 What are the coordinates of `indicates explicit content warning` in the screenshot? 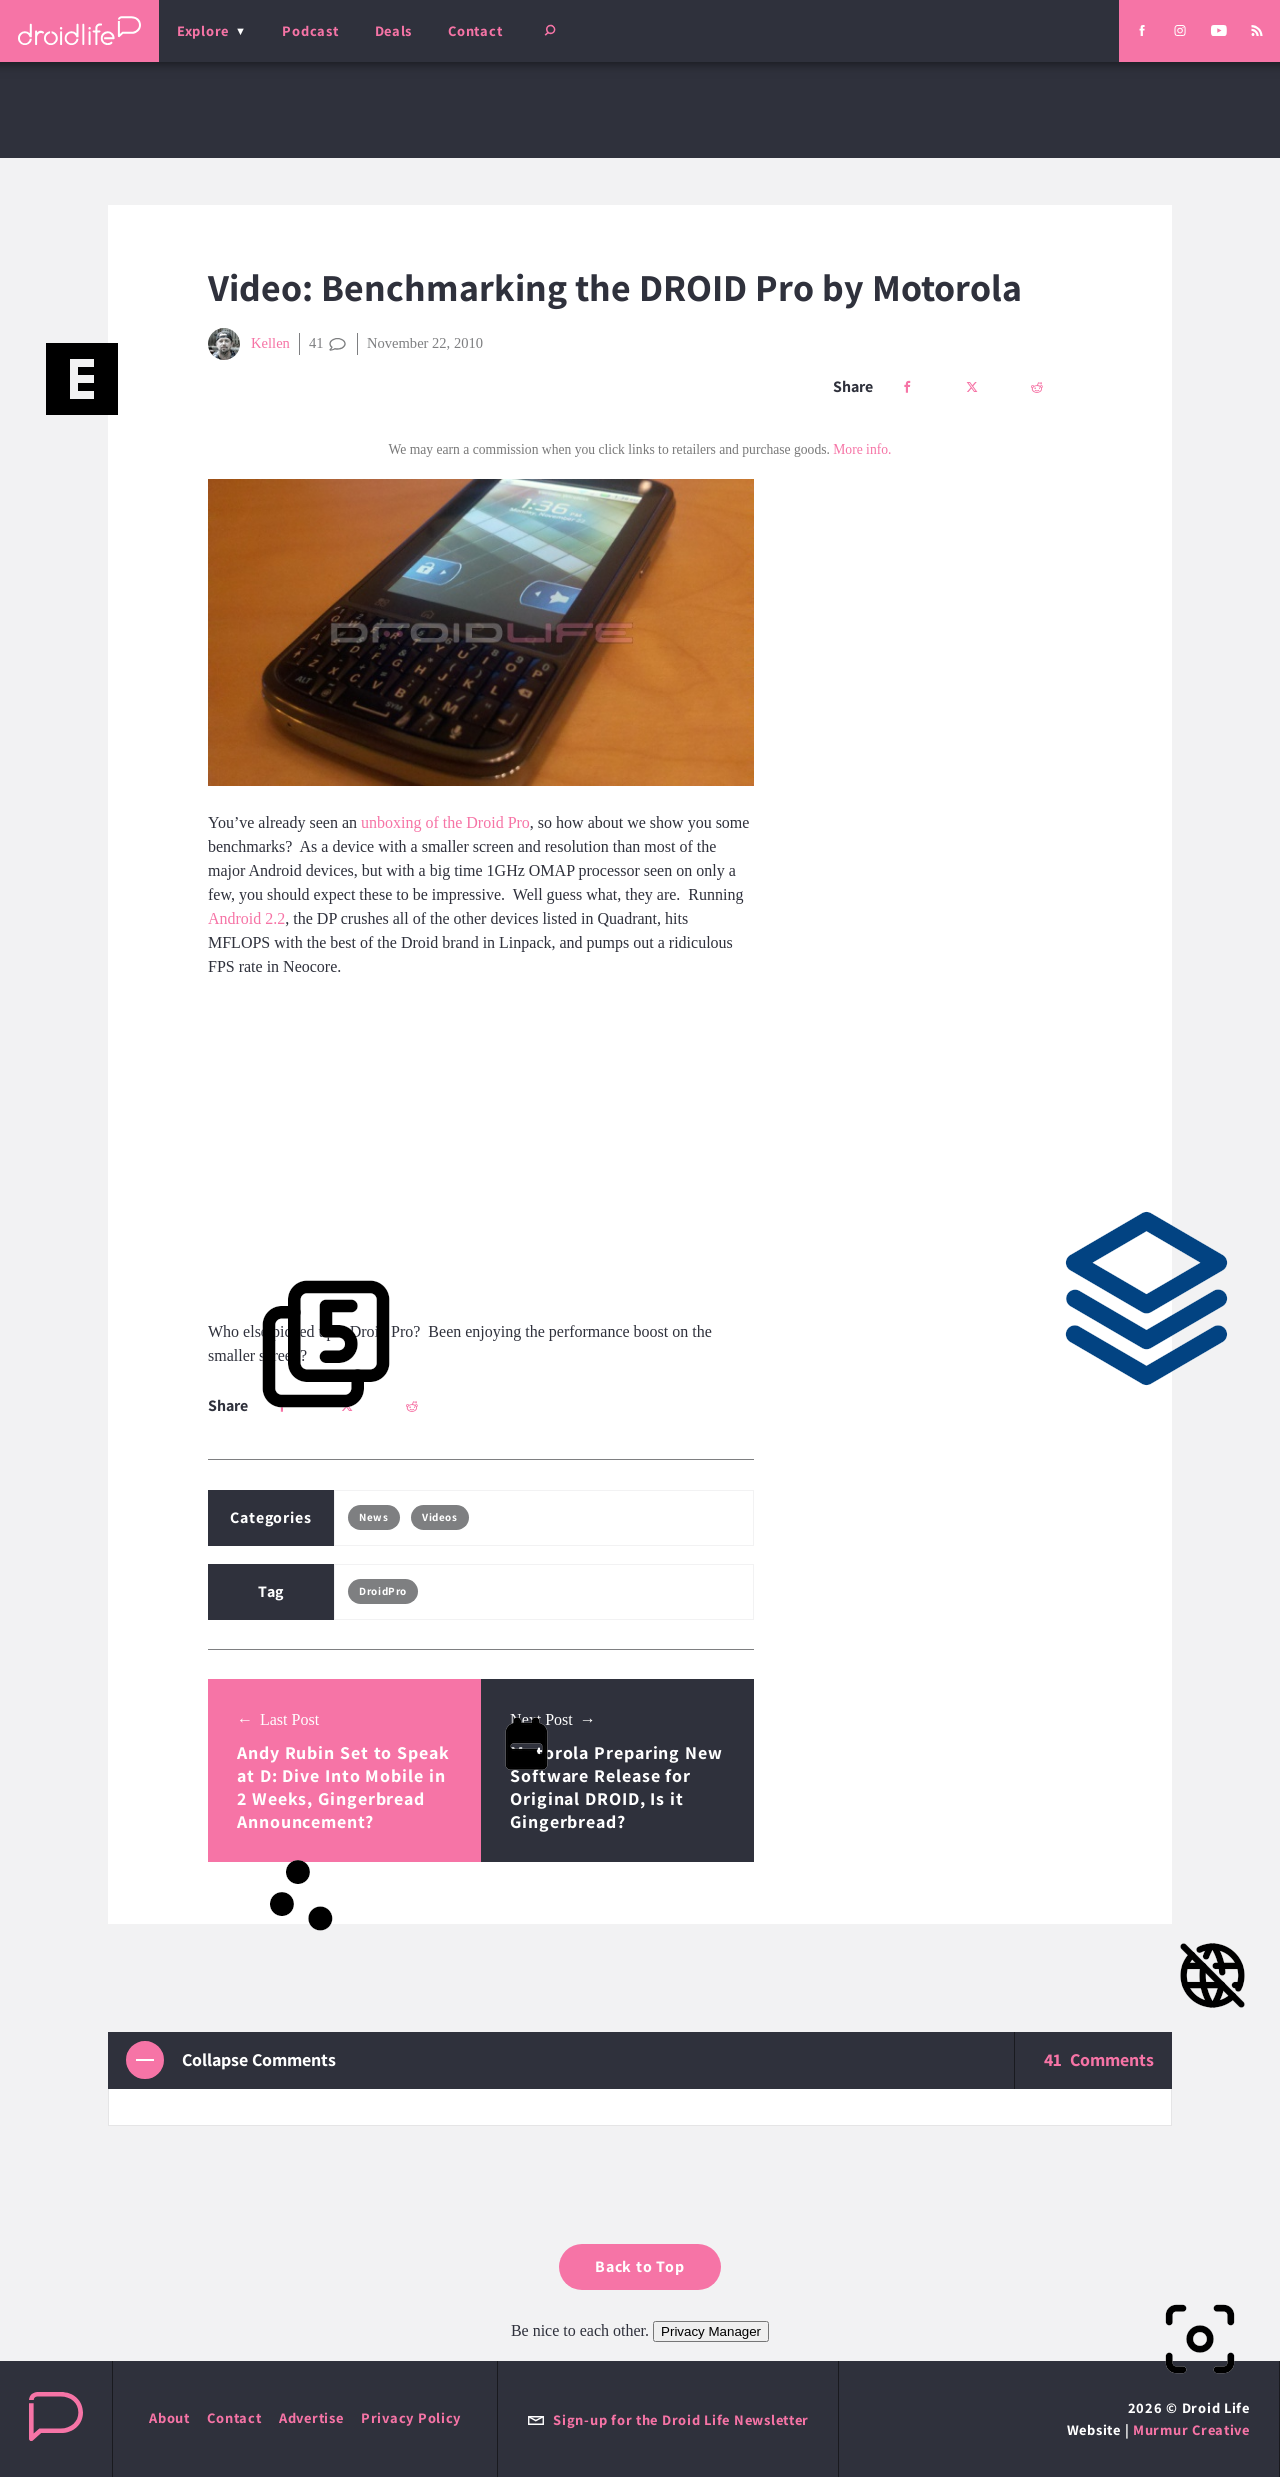 It's located at (82, 379).